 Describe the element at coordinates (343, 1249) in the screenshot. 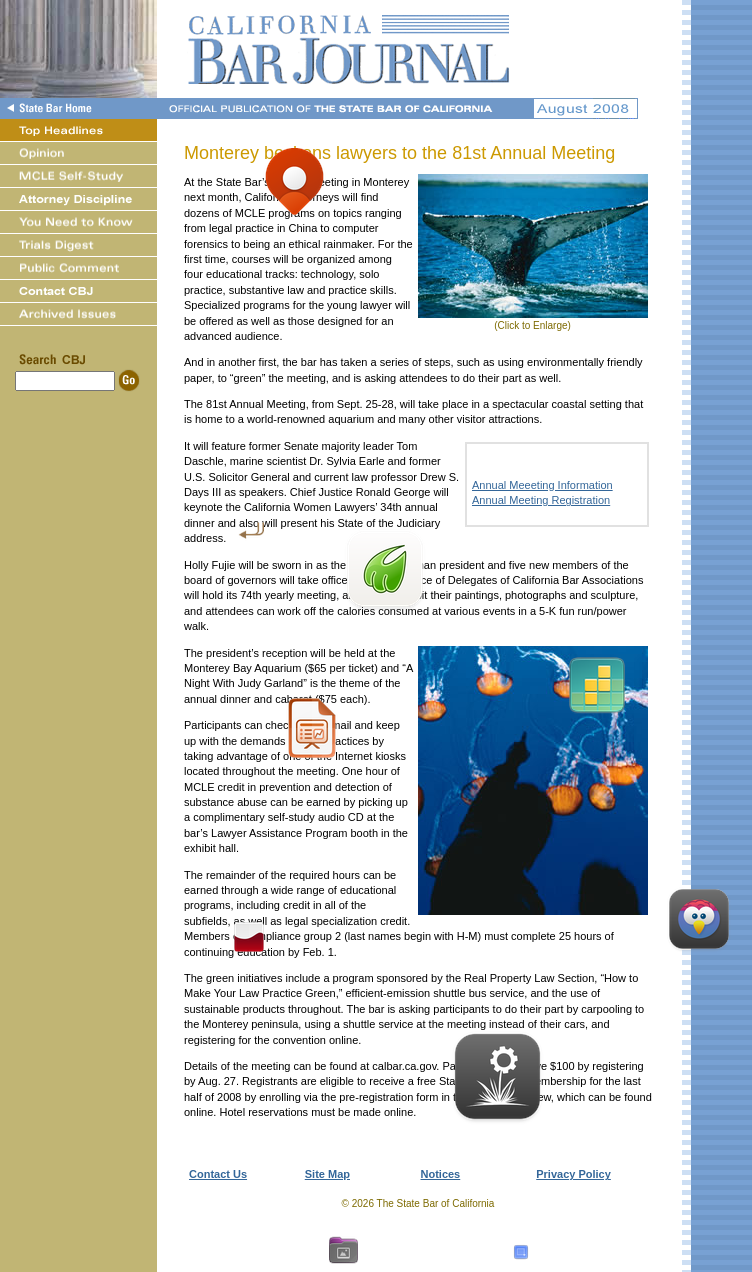

I see `open pictures folder` at that location.